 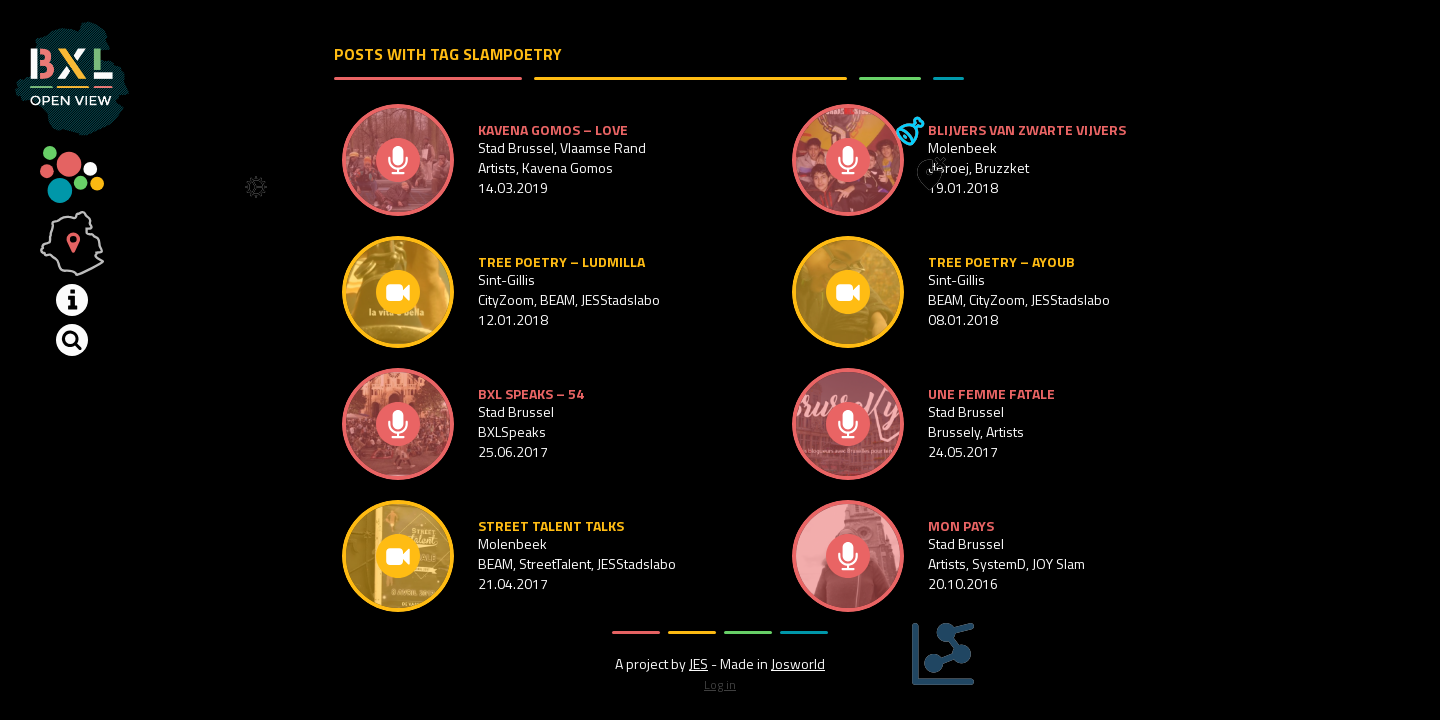 What do you see at coordinates (929, 173) in the screenshot?
I see `remove a saved location` at bounding box center [929, 173].